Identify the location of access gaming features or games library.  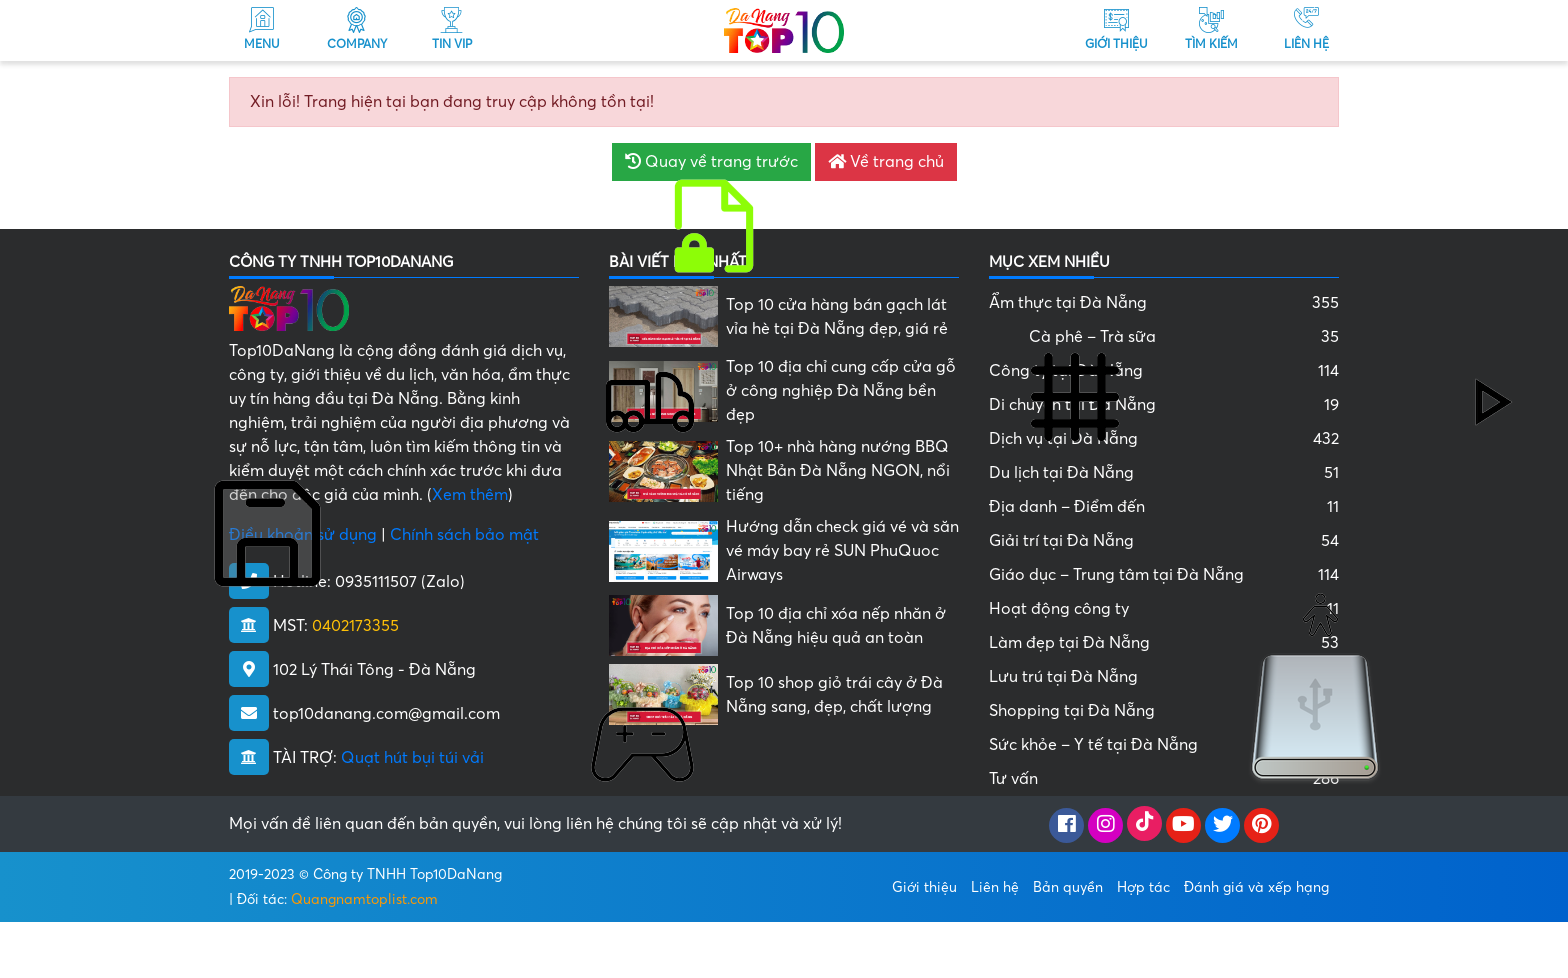
(642, 744).